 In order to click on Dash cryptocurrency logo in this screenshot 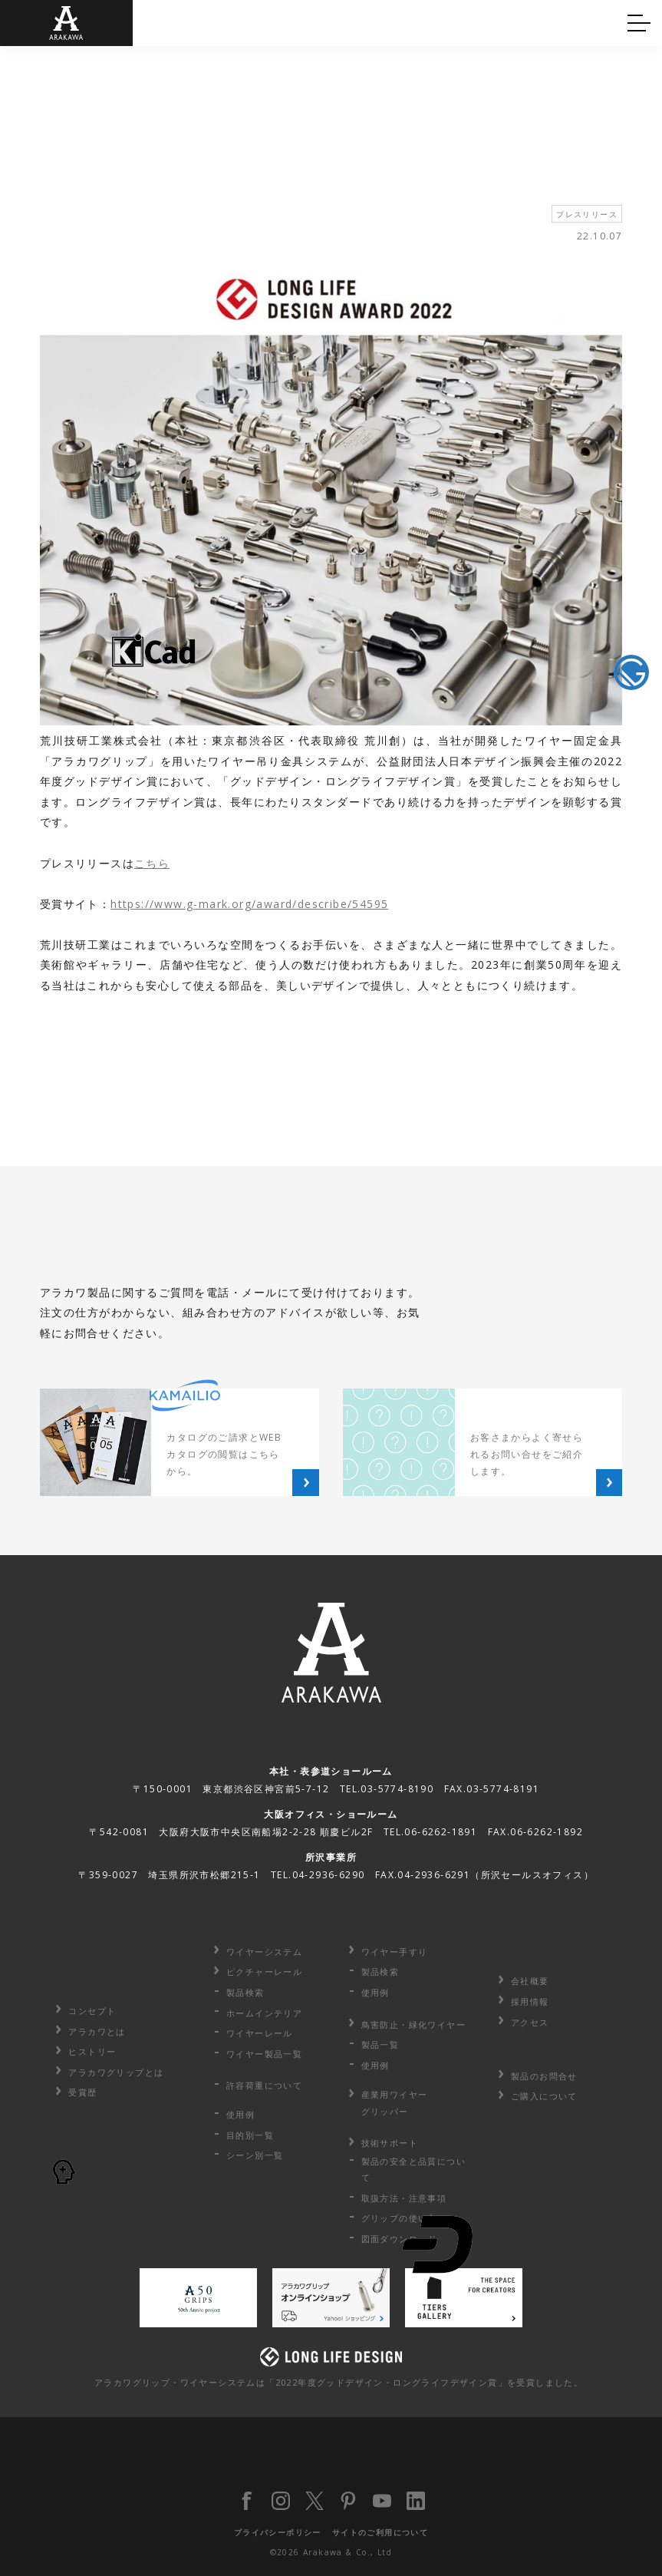, I will do `click(437, 2244)`.